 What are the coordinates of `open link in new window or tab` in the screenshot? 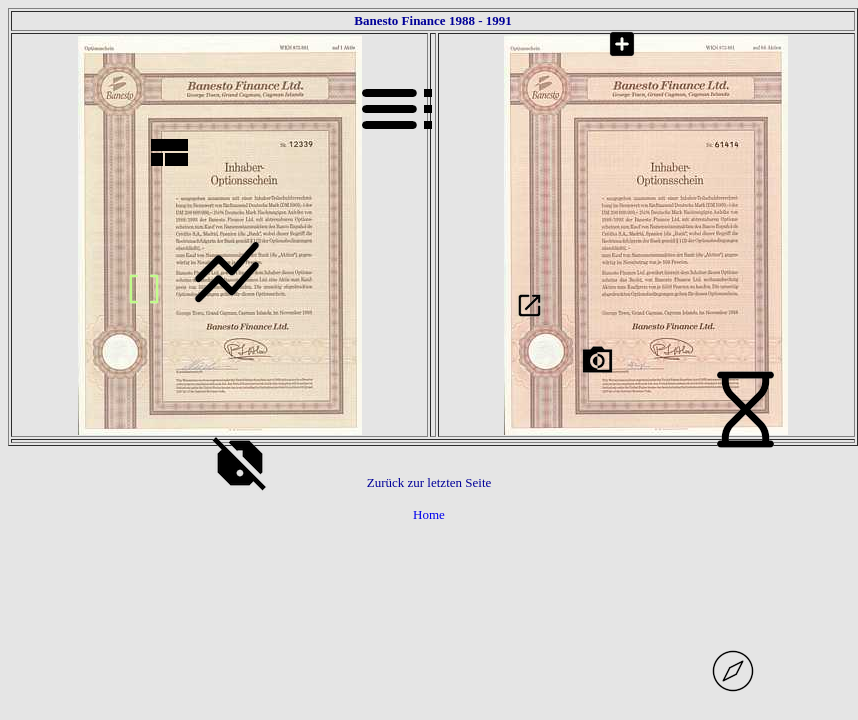 It's located at (529, 305).